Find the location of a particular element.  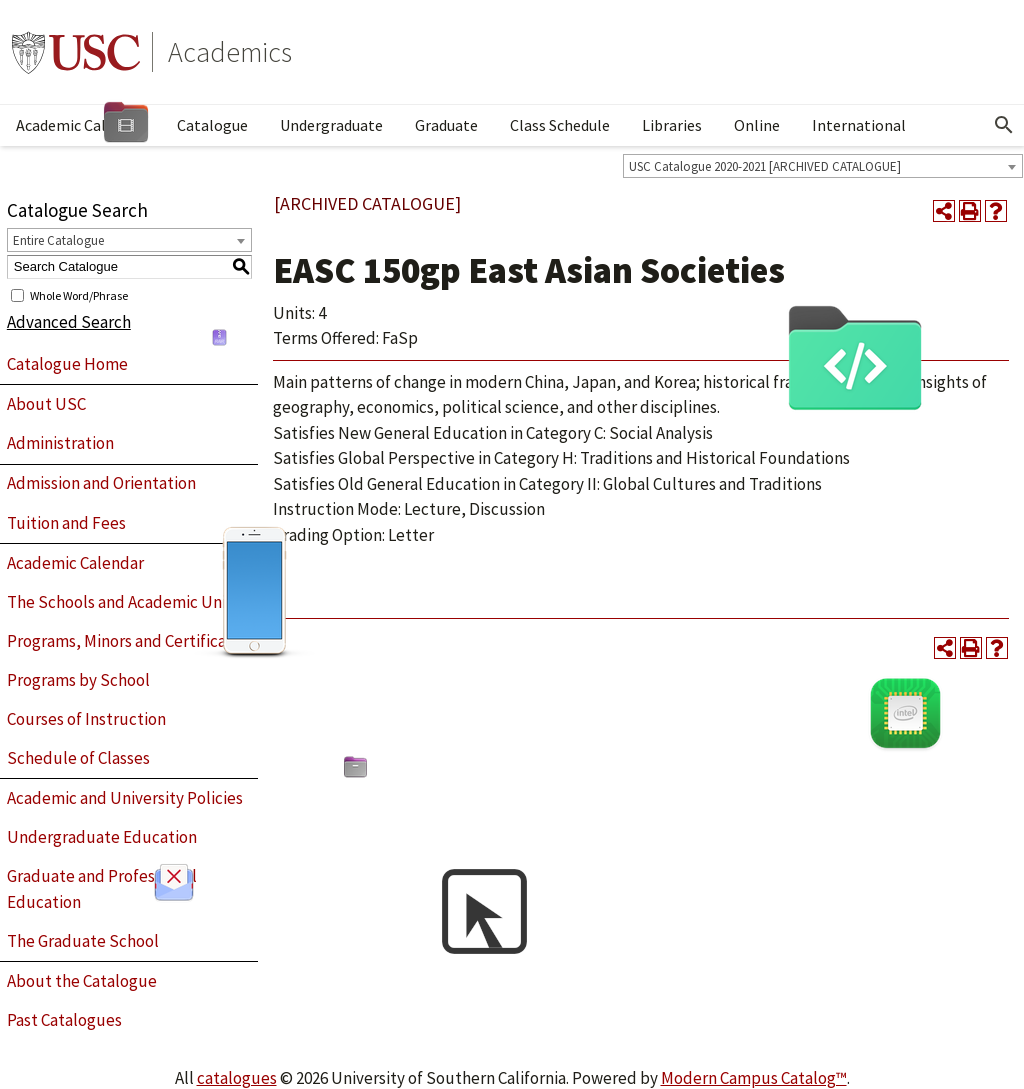

open fusion app or automation tool is located at coordinates (484, 911).